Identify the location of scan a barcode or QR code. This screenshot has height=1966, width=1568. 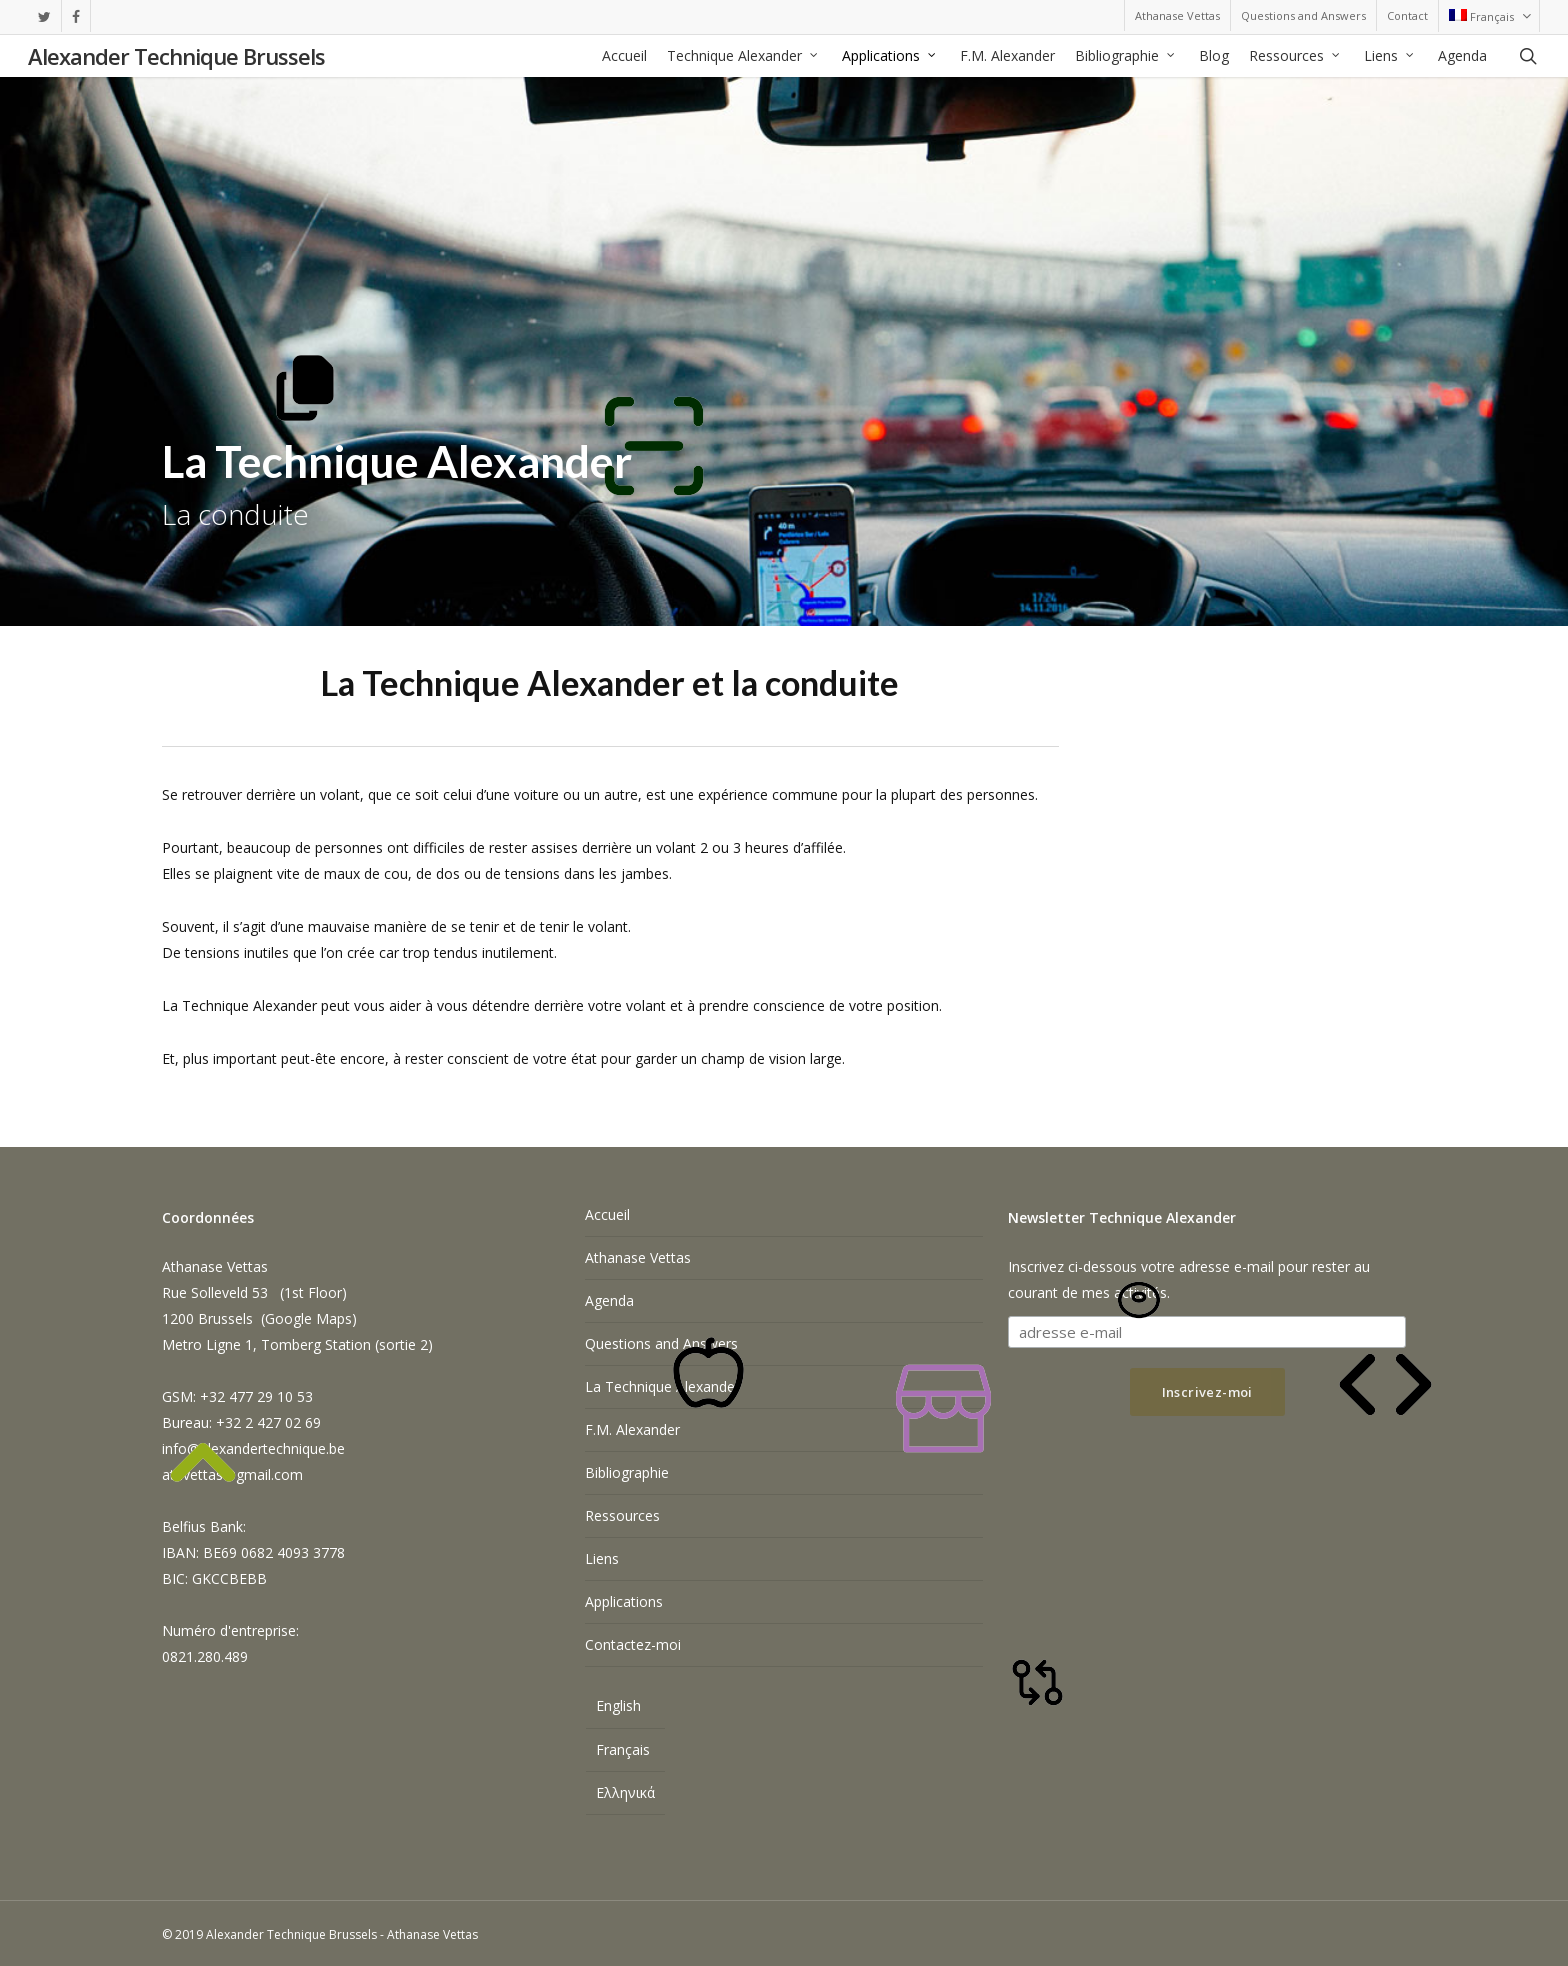
(654, 446).